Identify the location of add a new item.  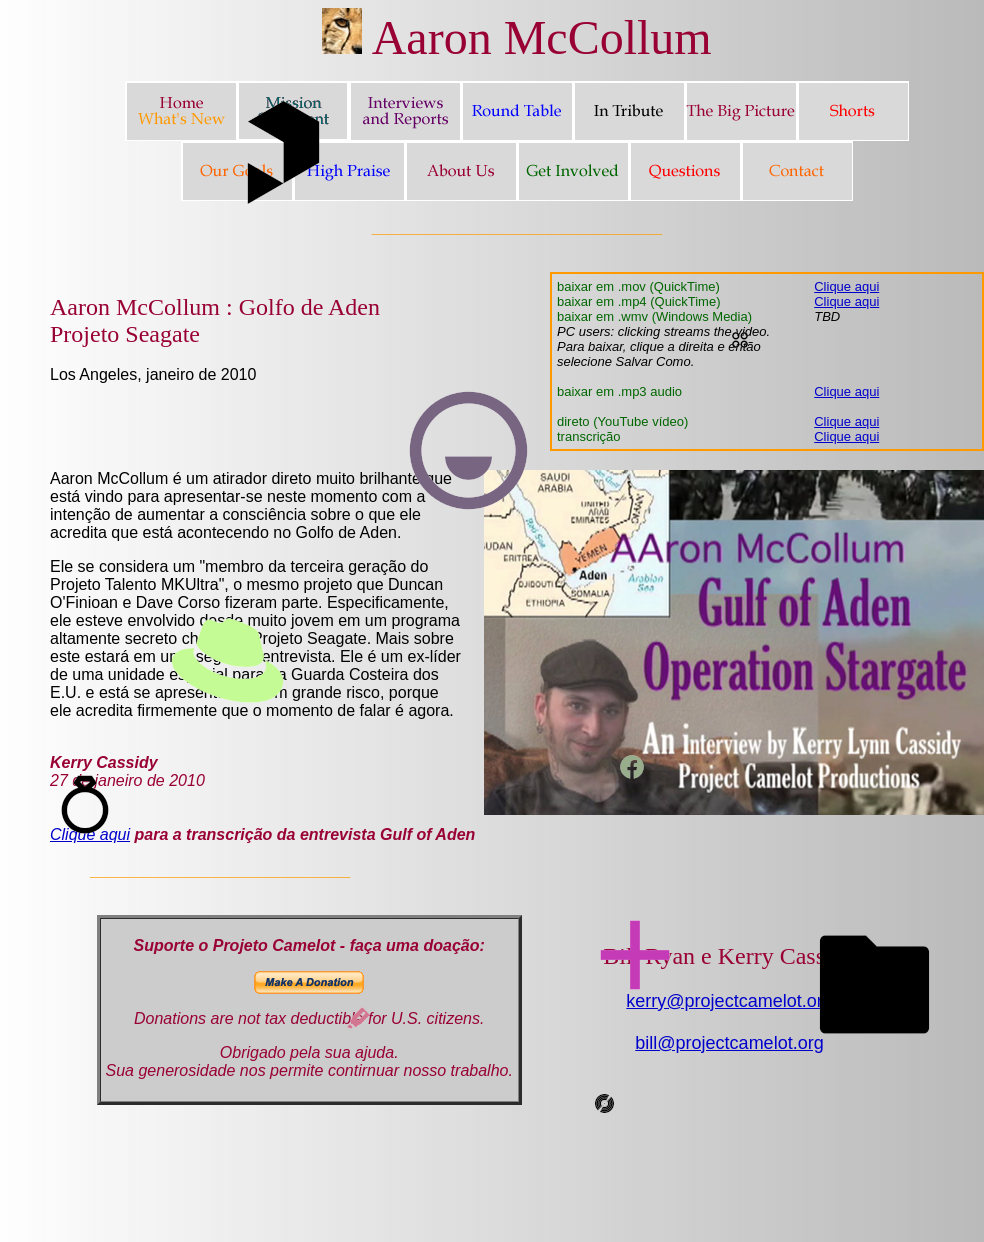
(635, 955).